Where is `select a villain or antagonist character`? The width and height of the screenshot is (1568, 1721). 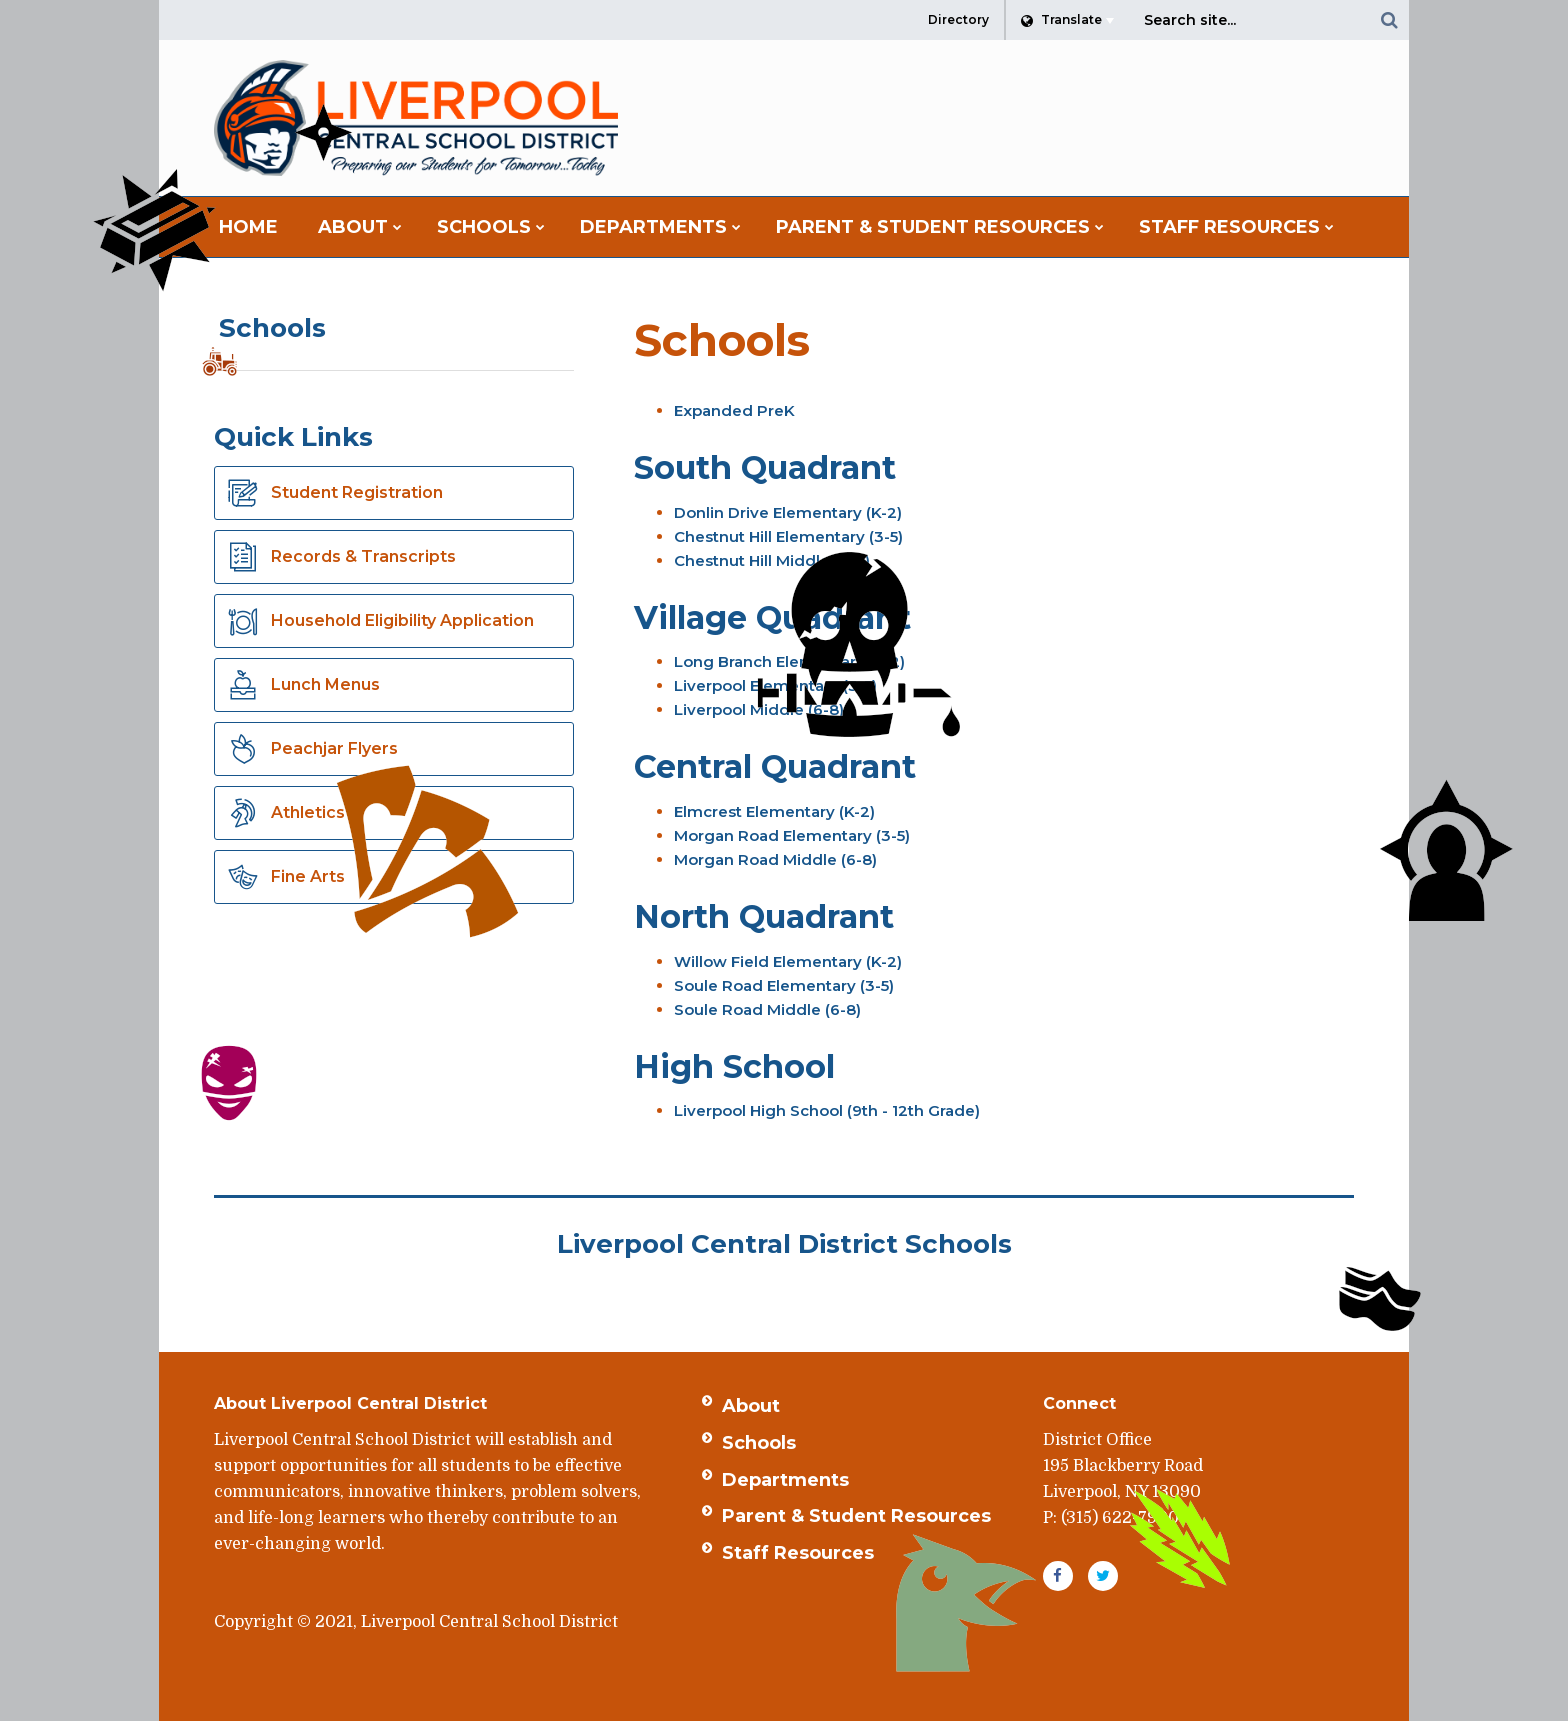
select a villain or antagonist character is located at coordinates (229, 1083).